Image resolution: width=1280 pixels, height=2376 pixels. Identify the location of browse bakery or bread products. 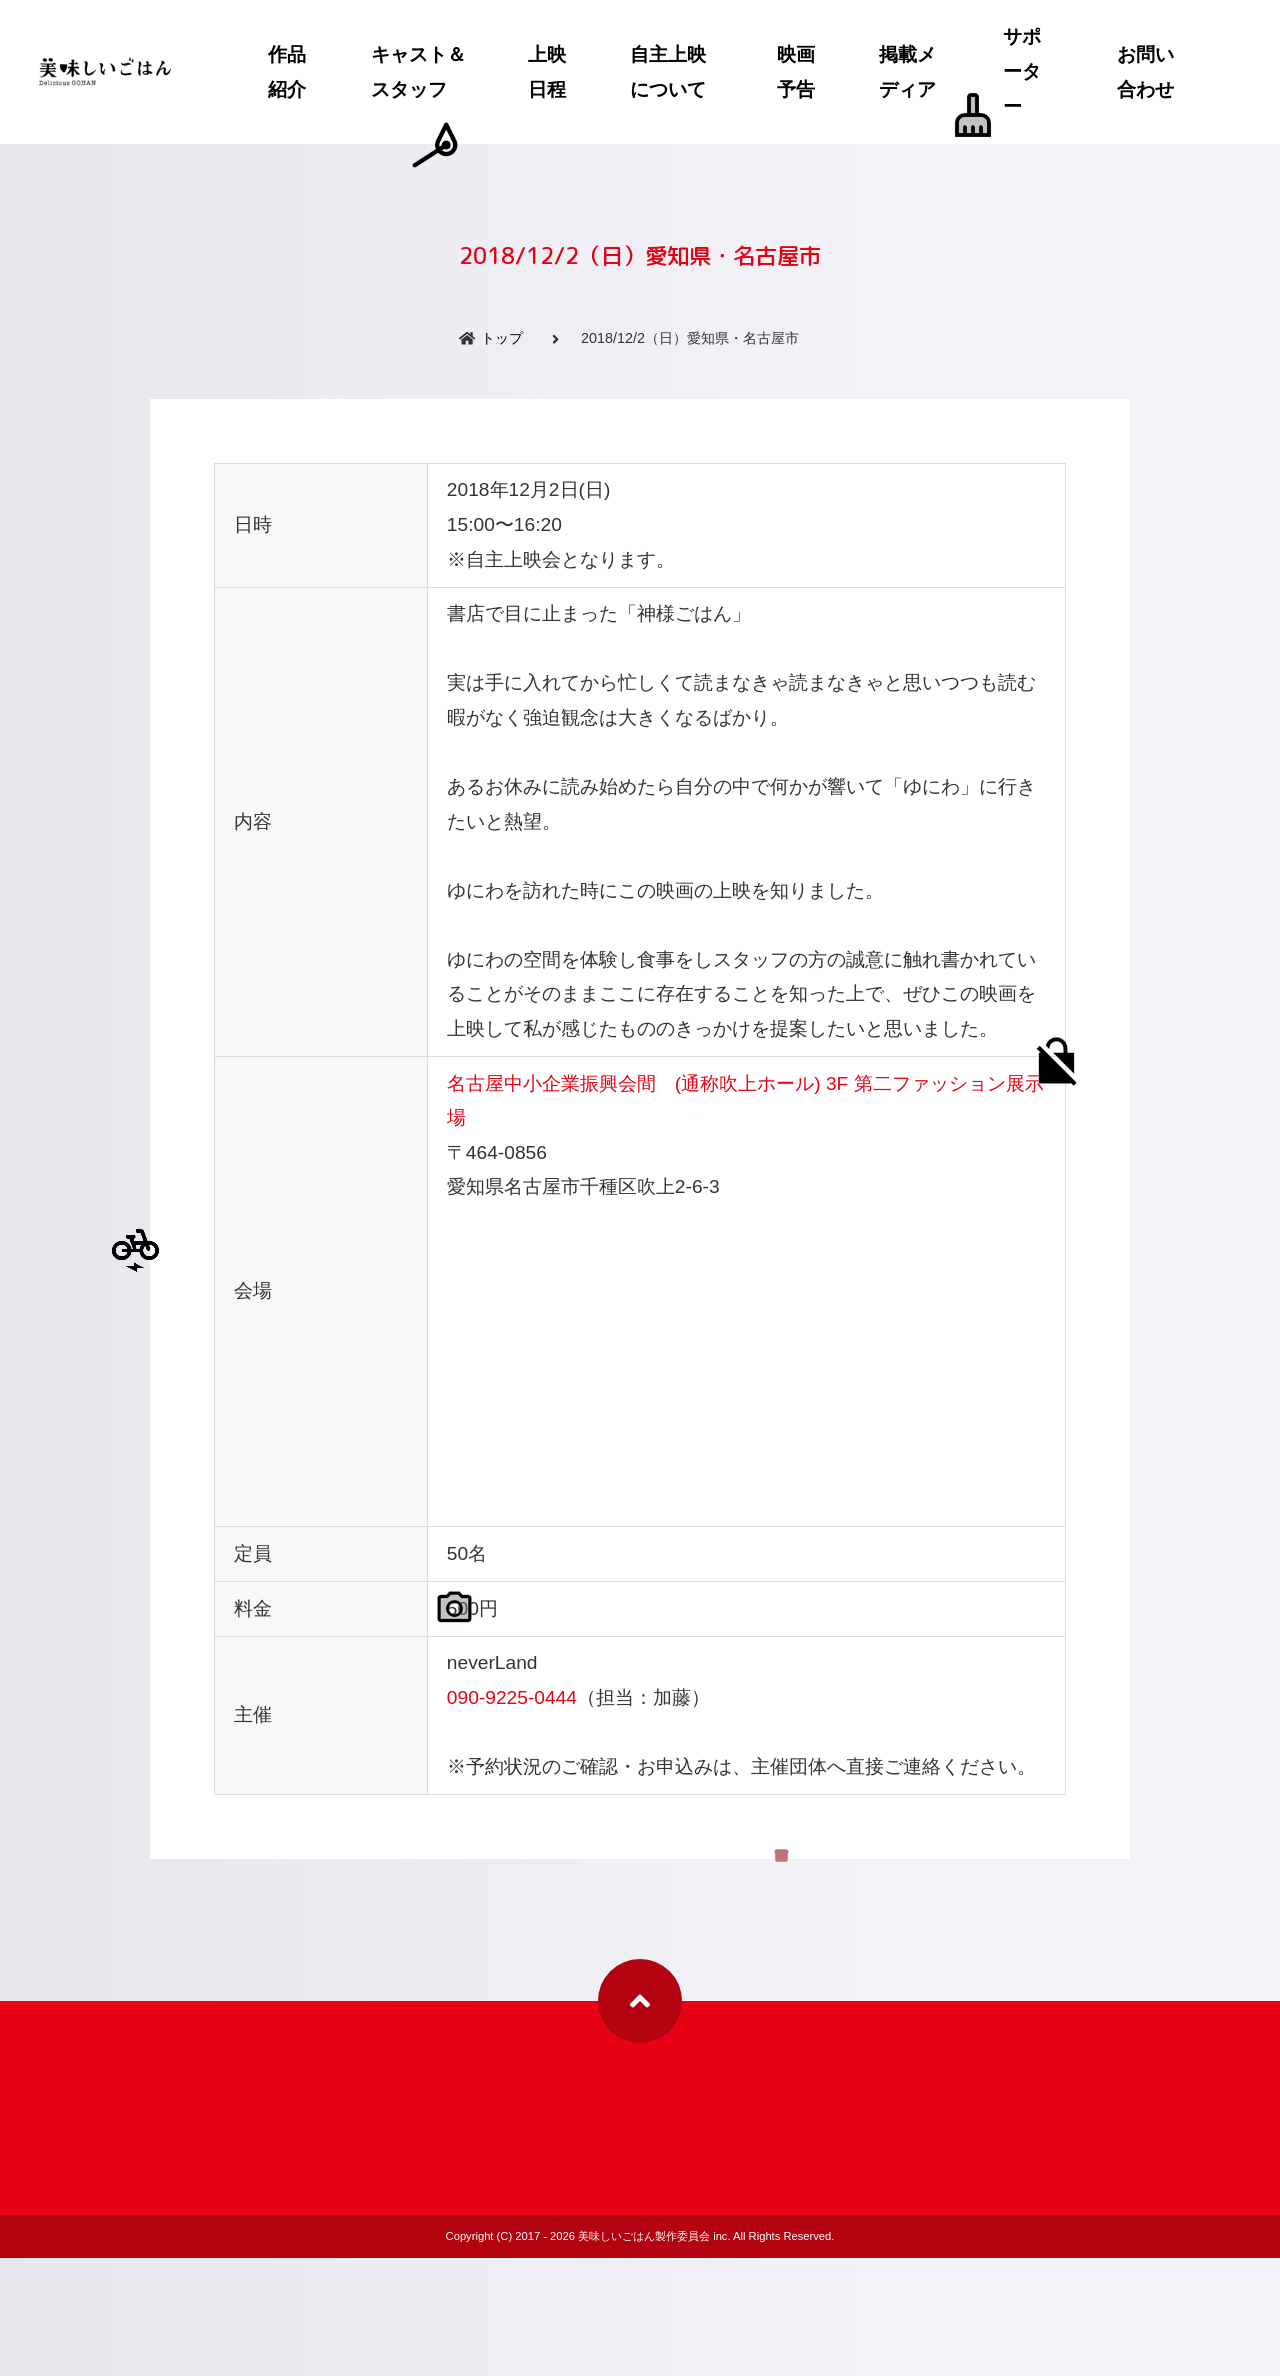
(781, 1855).